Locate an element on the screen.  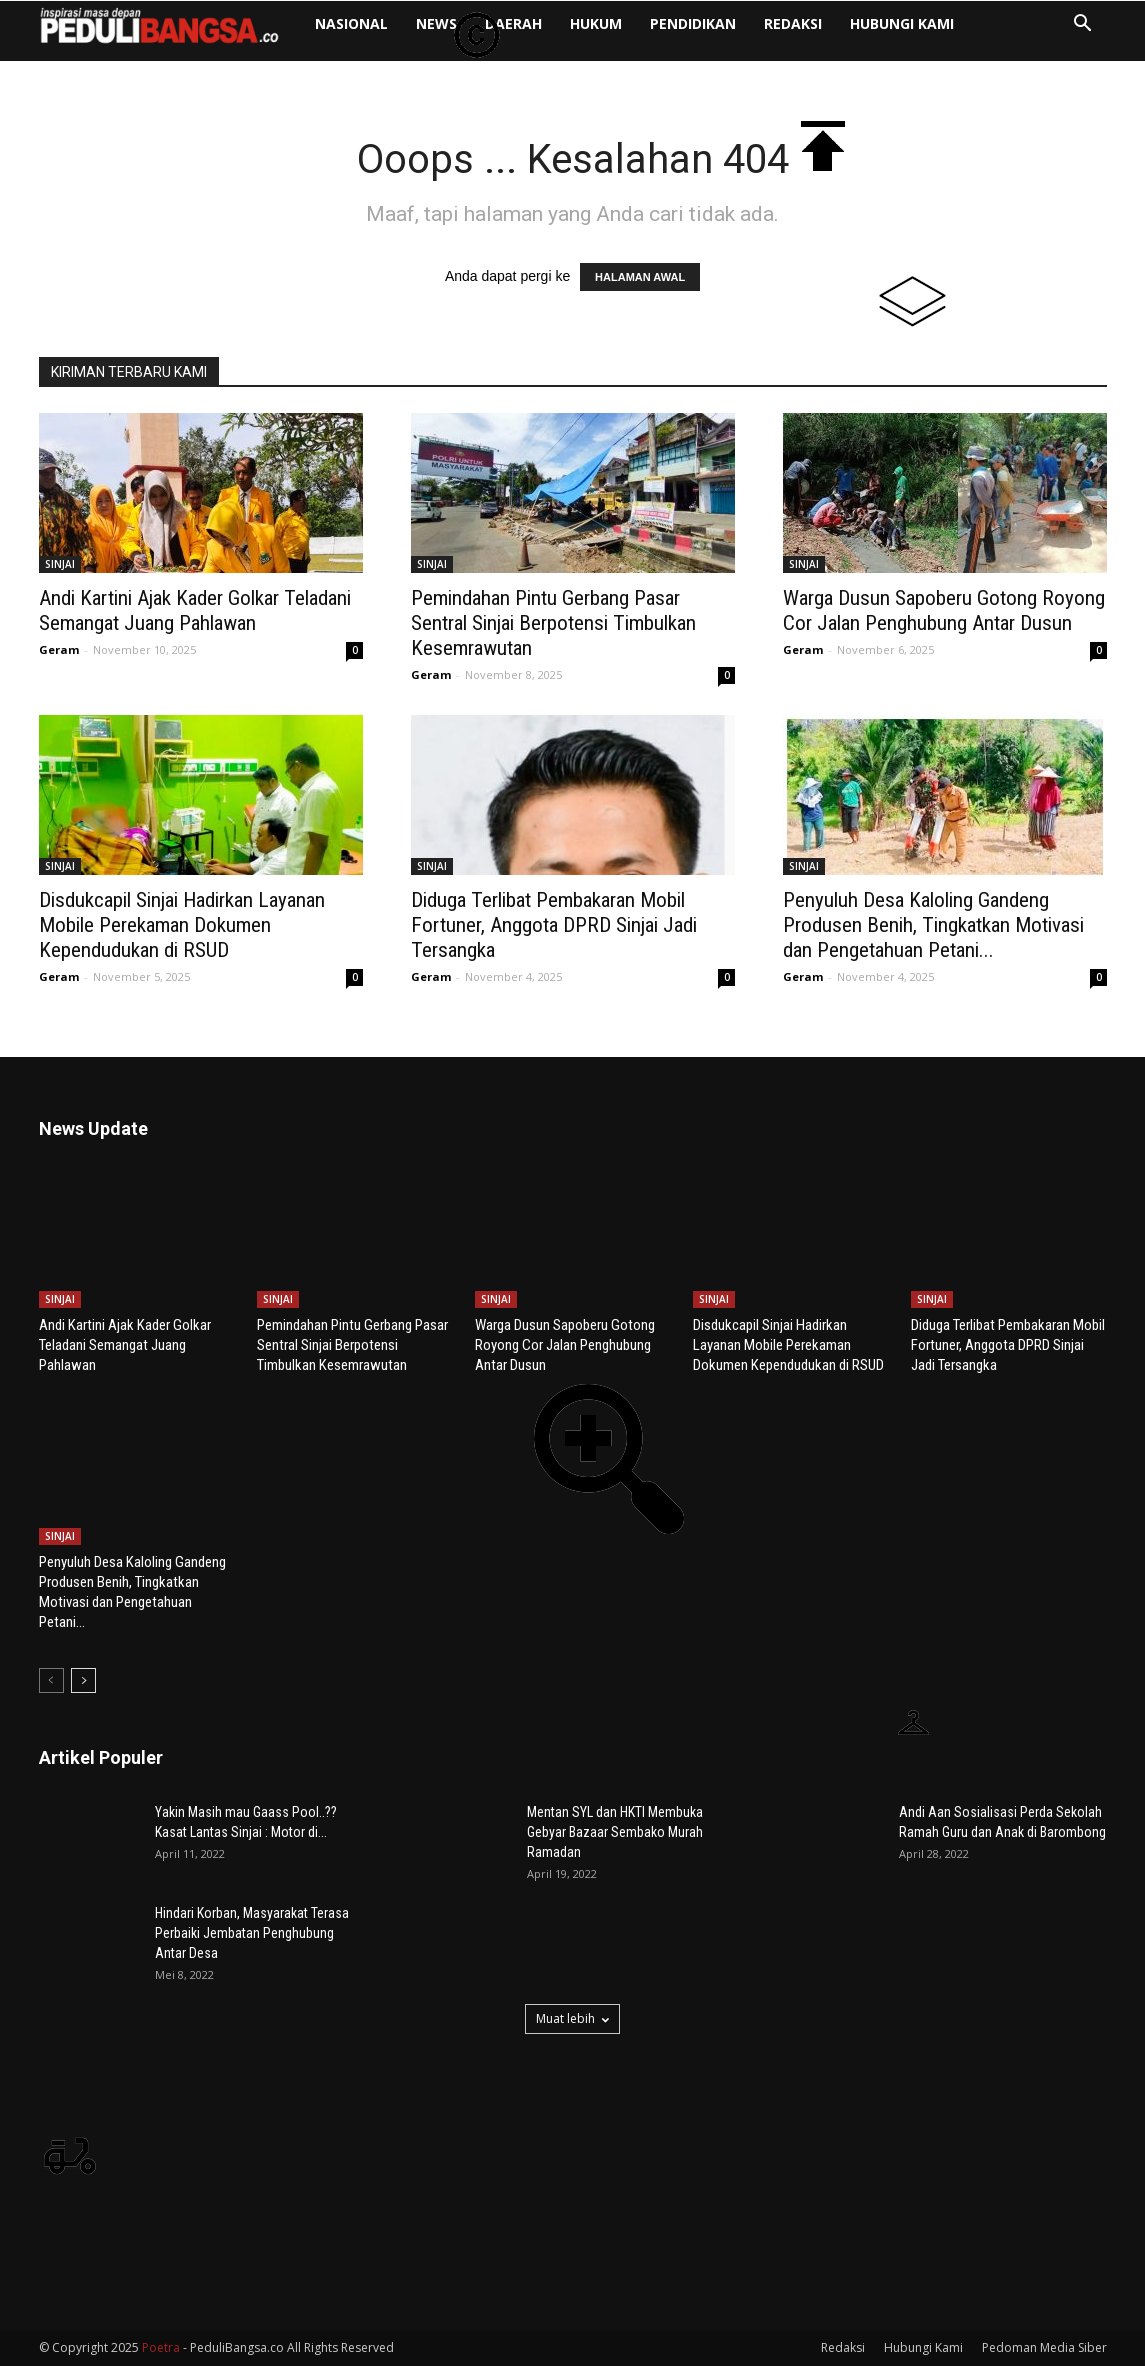
publish or upload content is located at coordinates (823, 146).